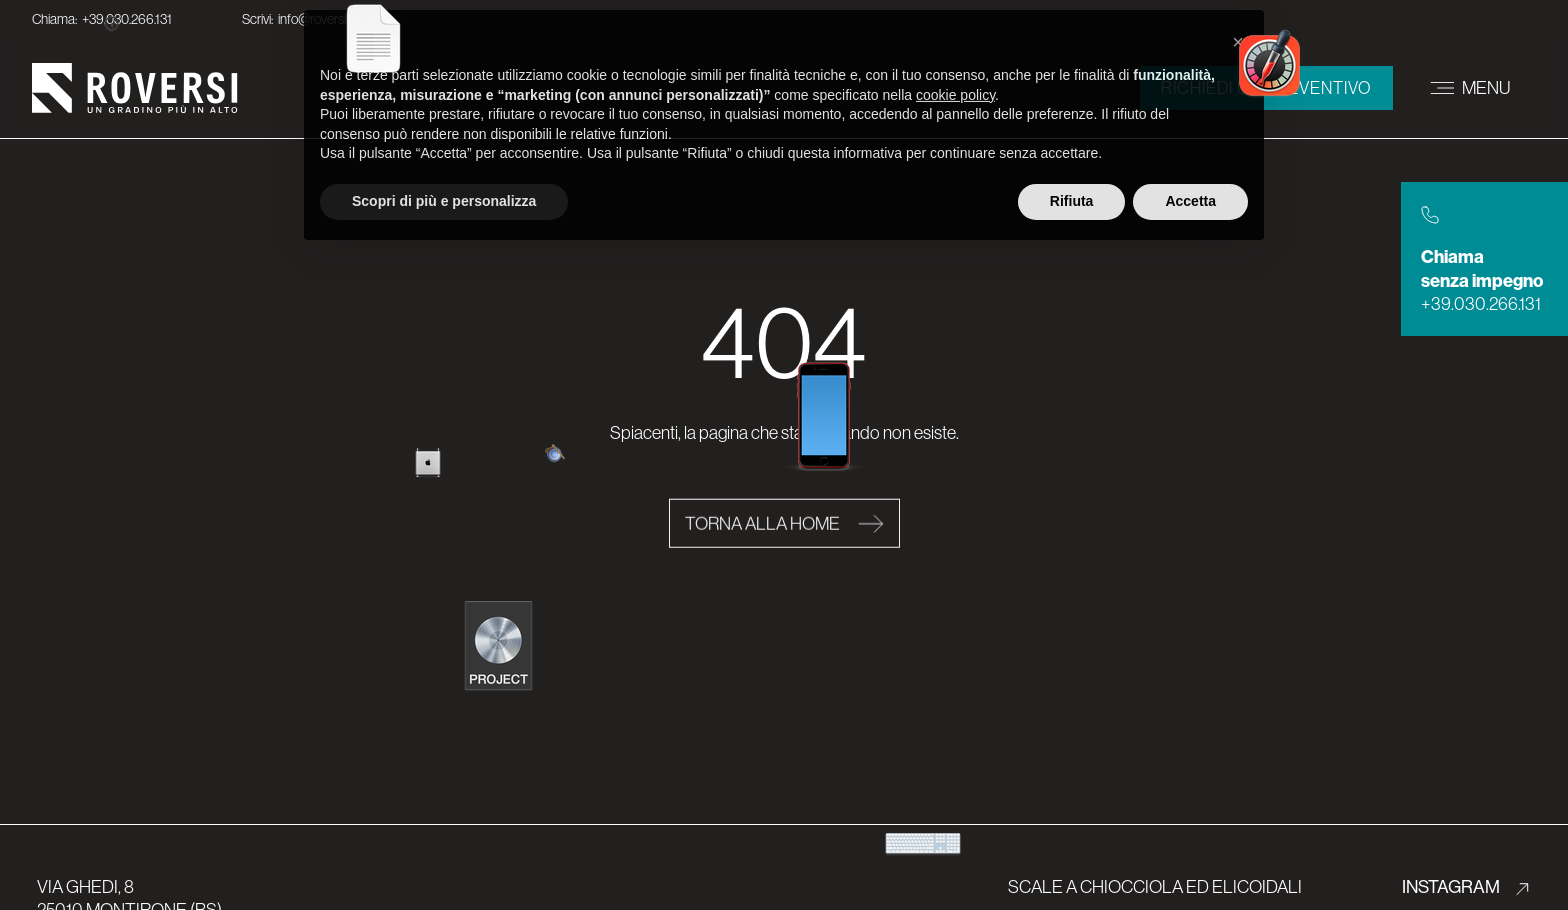 The width and height of the screenshot is (1568, 910). What do you see at coordinates (923, 843) in the screenshot?
I see `connect a bluetooth keyboard` at bounding box center [923, 843].